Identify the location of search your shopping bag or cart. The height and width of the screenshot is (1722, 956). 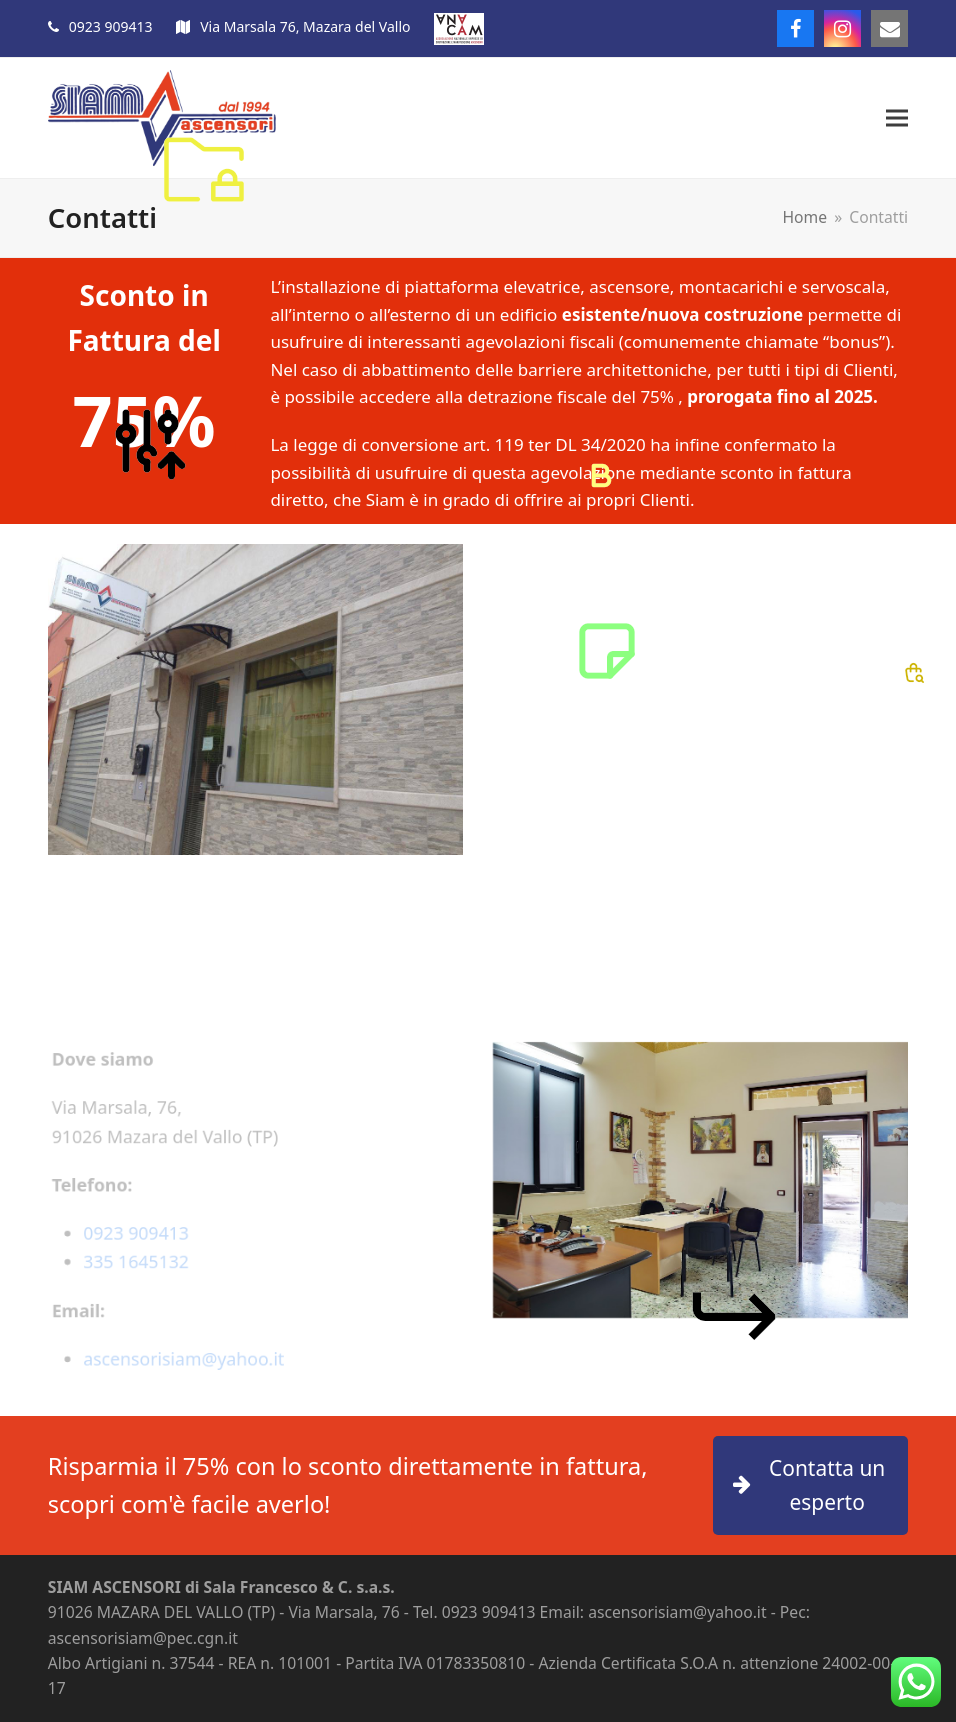
(913, 672).